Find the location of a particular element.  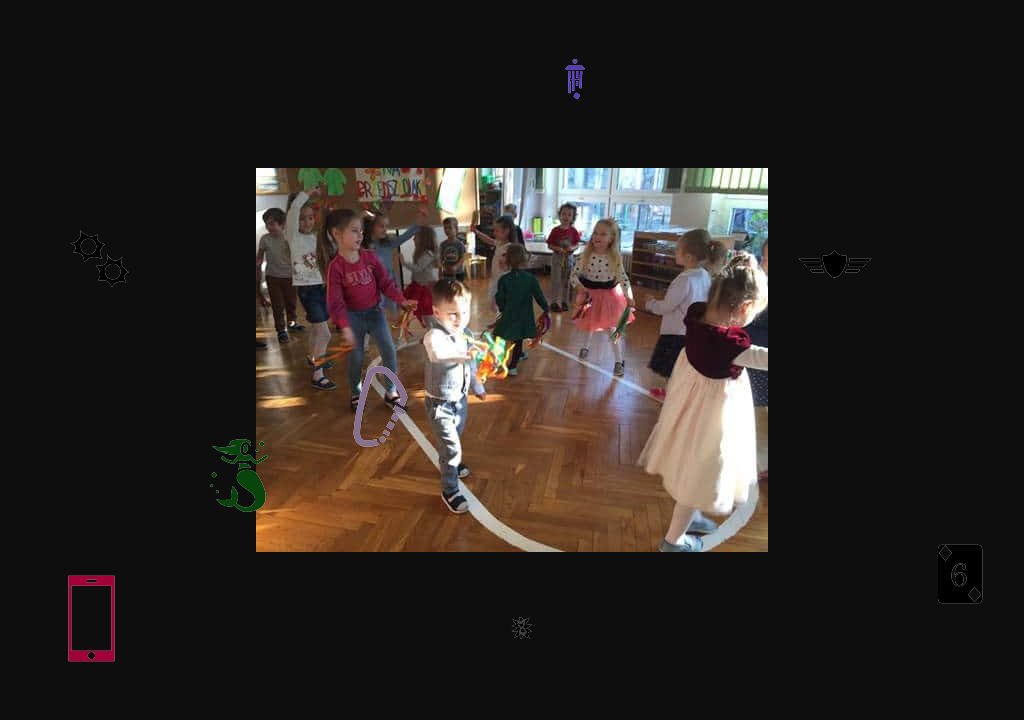

six of diamonds playing card is located at coordinates (960, 574).